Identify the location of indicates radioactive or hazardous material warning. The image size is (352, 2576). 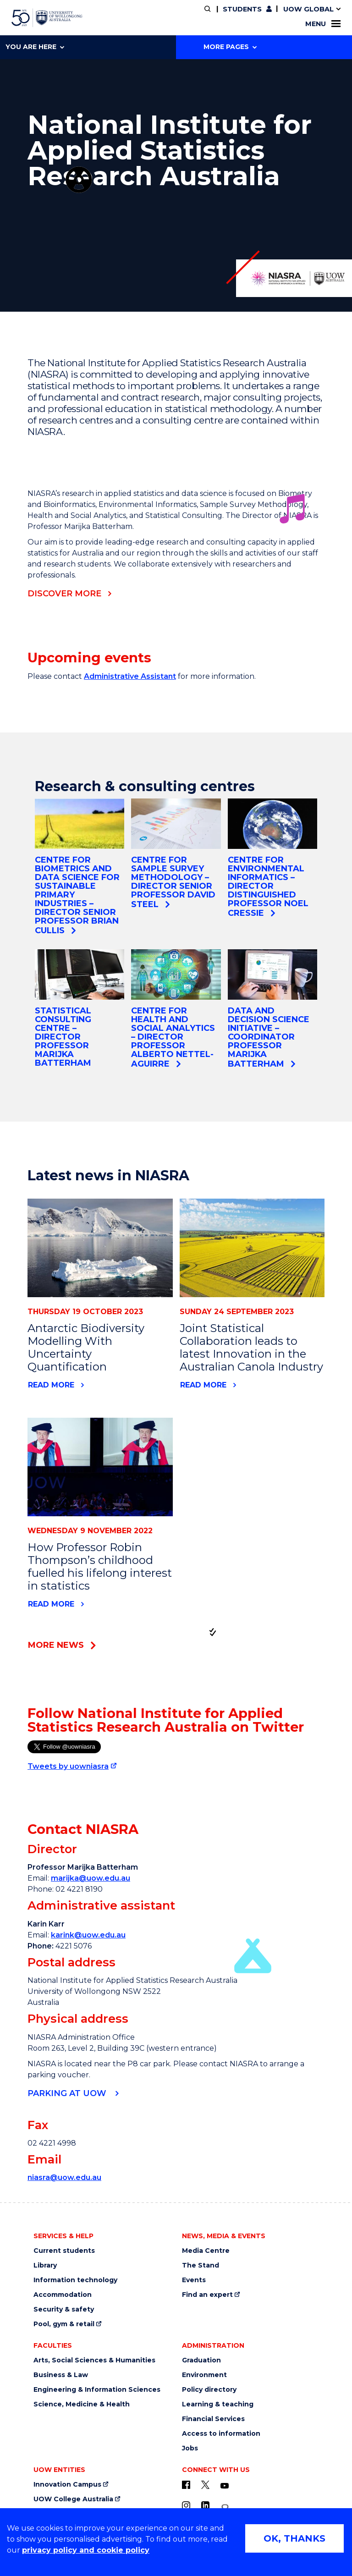
(79, 180).